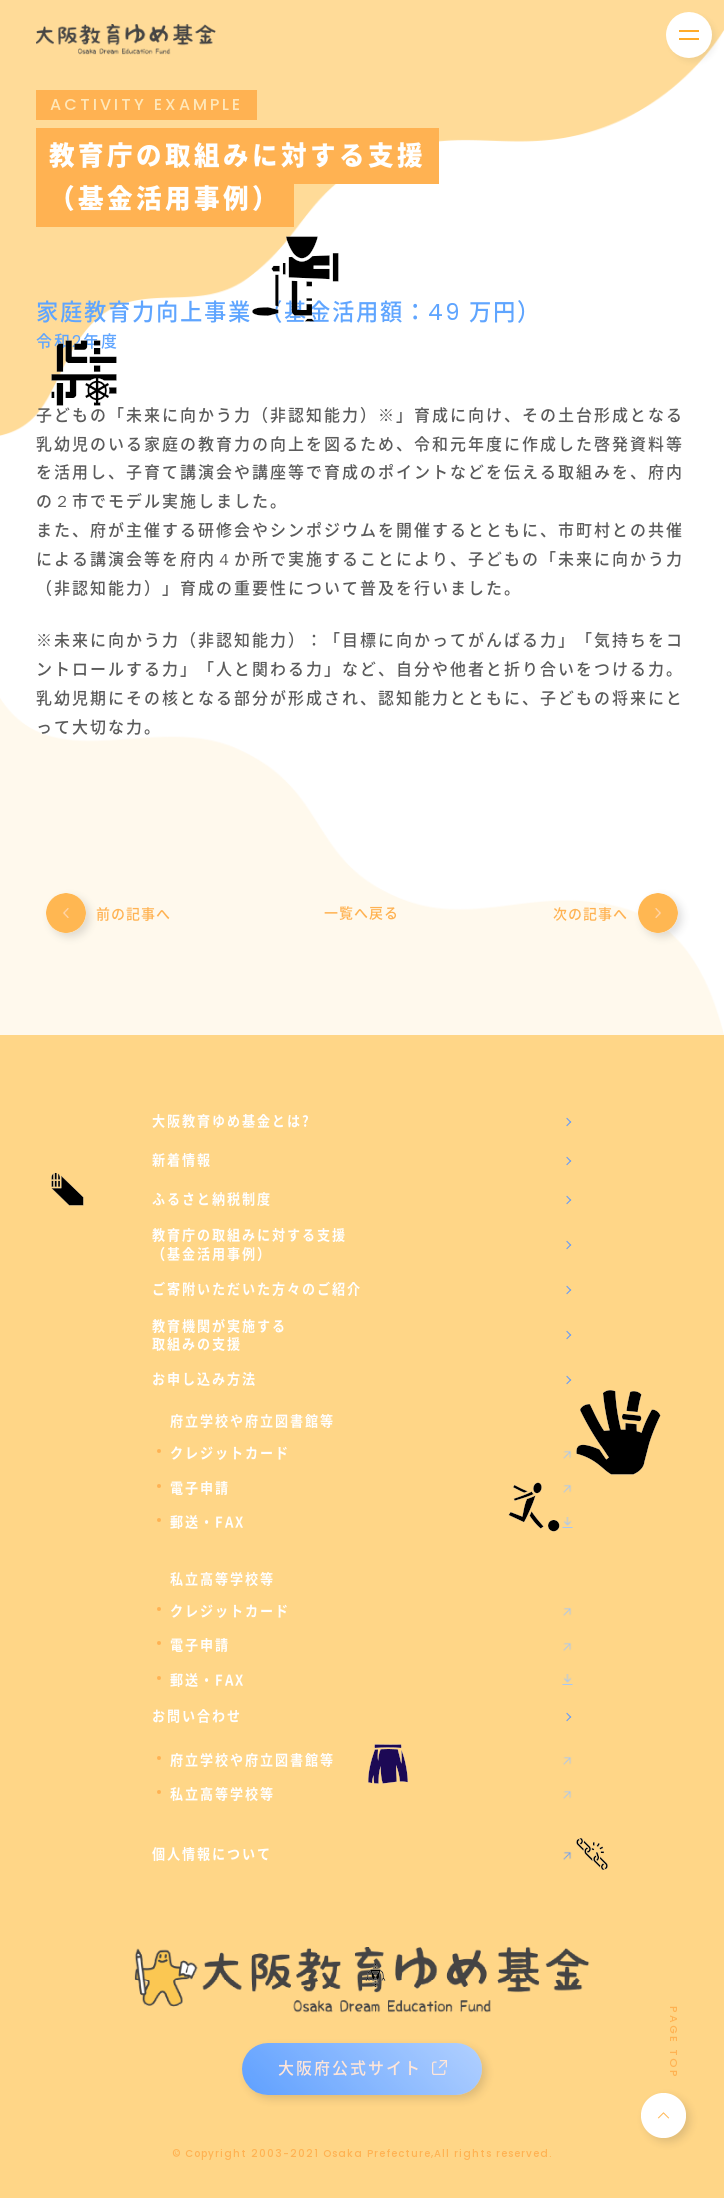 The width and height of the screenshot is (724, 2198). Describe the element at coordinates (388, 1764) in the screenshot. I see `browse skirts in clothing catalog` at that location.